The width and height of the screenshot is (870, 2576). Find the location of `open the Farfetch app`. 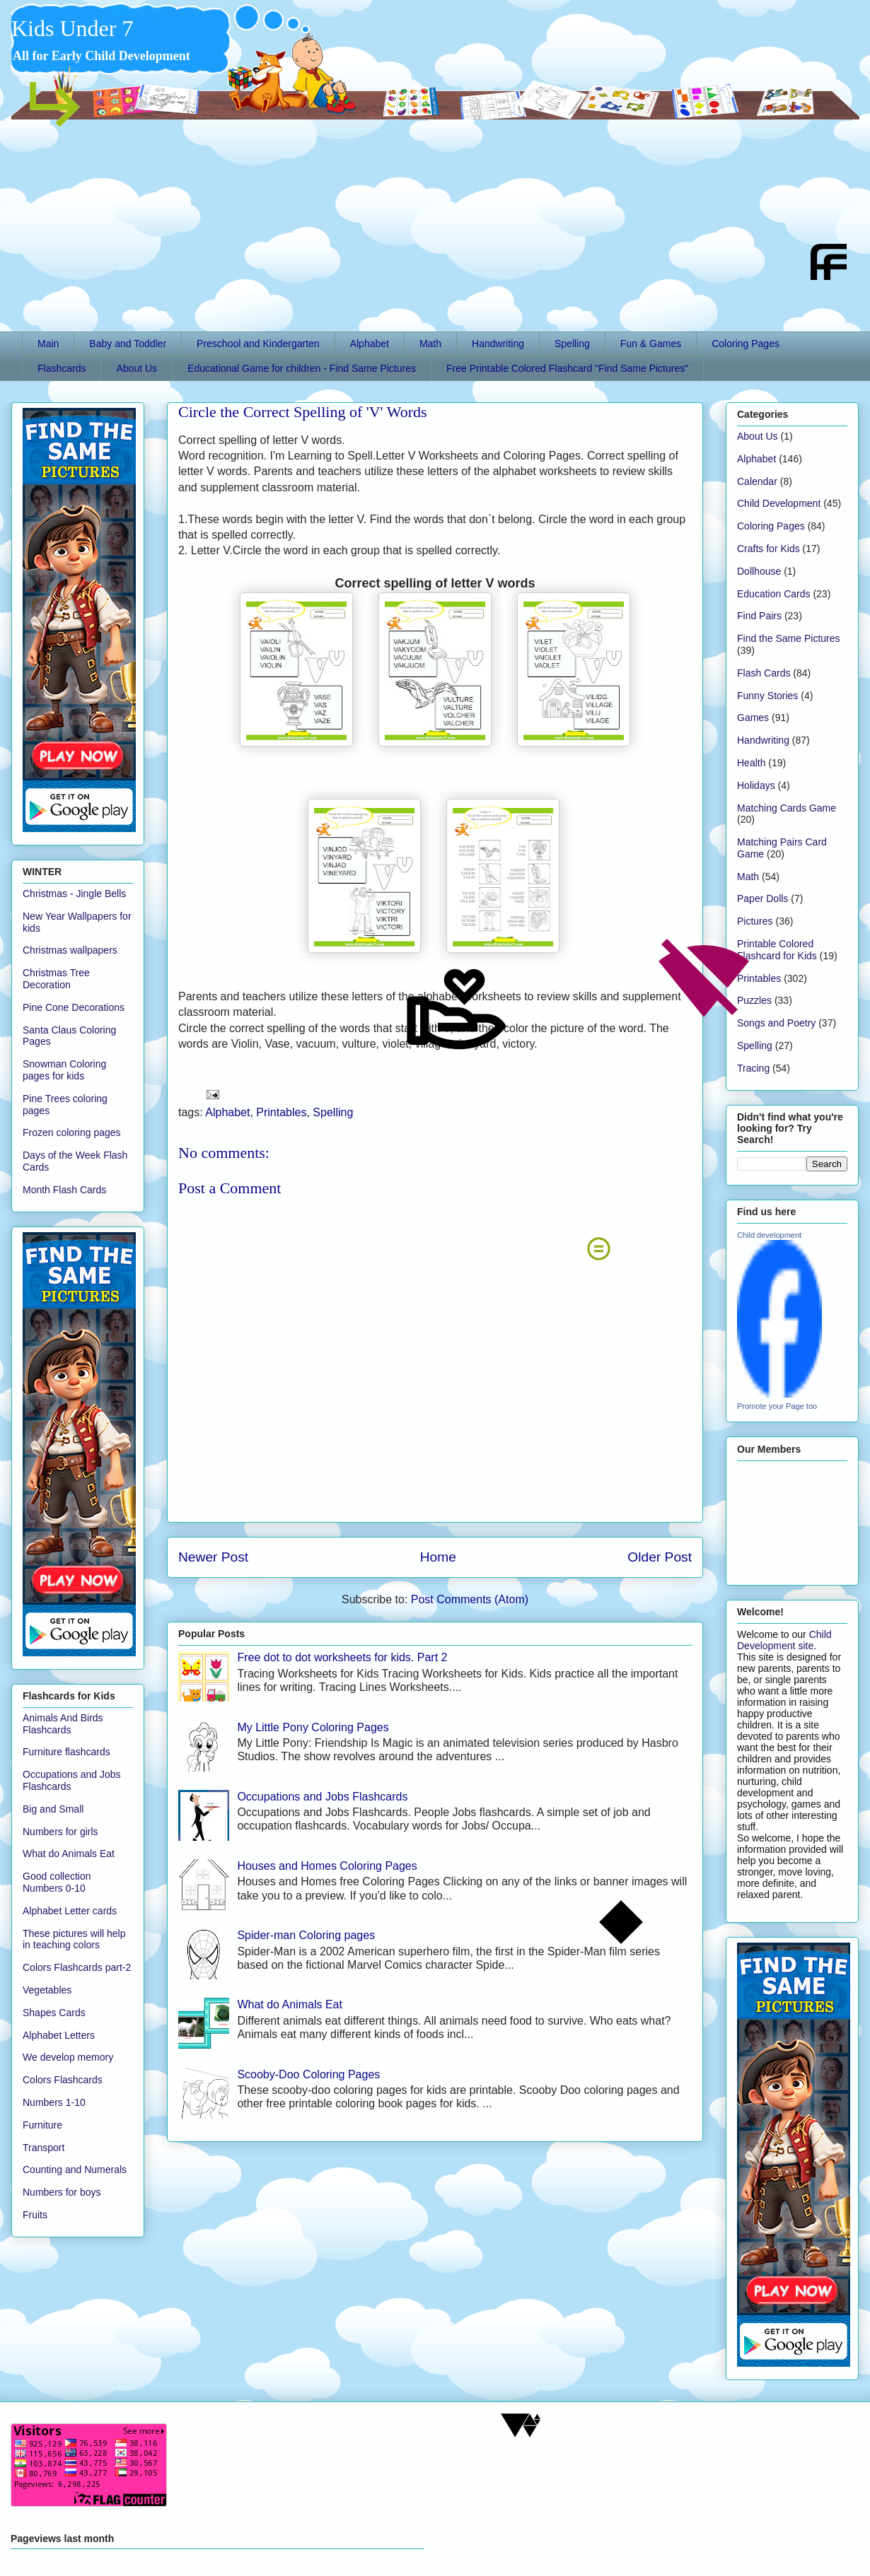

open the Farfetch app is located at coordinates (828, 262).